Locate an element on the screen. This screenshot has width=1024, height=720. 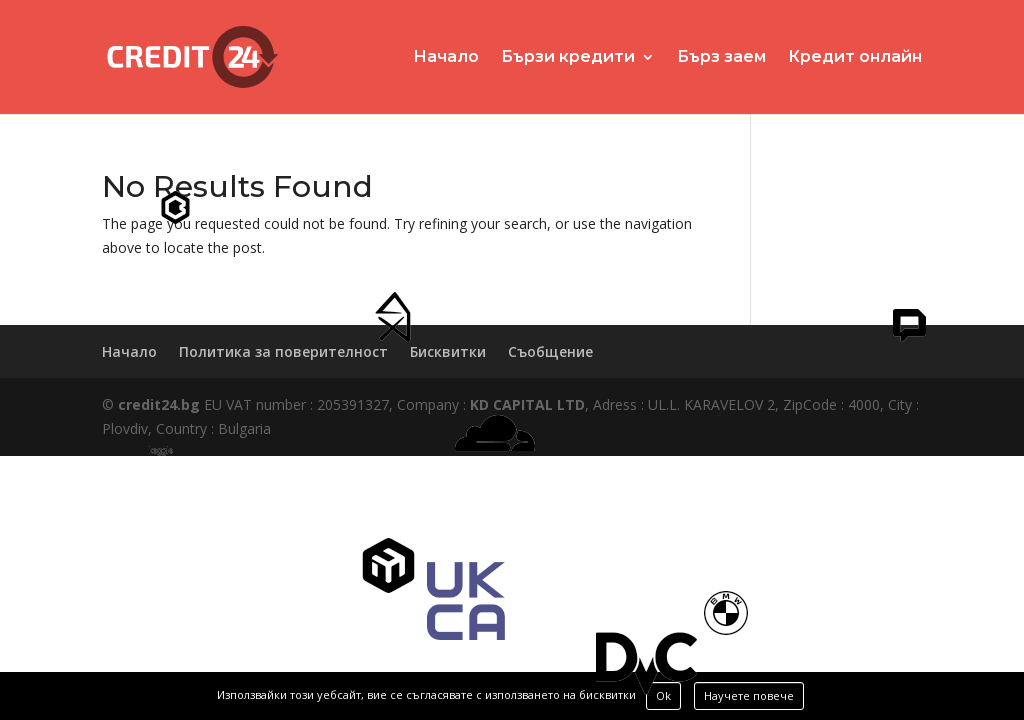
UKCA (UK Conformity Assessed) certification mark is located at coordinates (466, 601).